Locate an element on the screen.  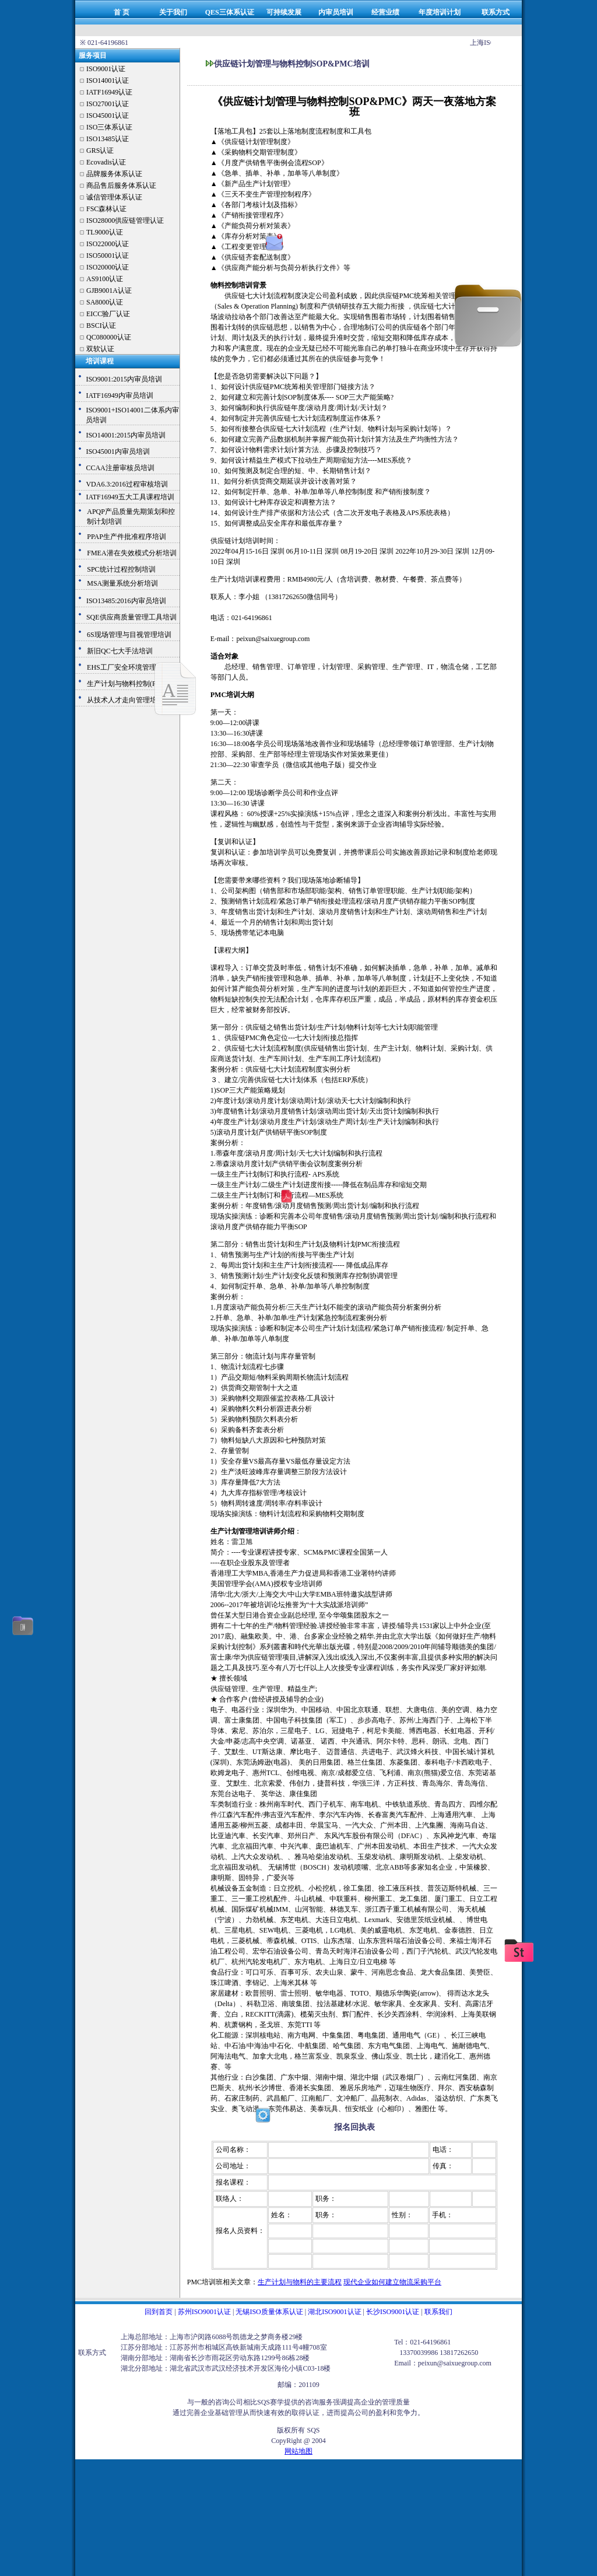
send an email message is located at coordinates (274, 243).